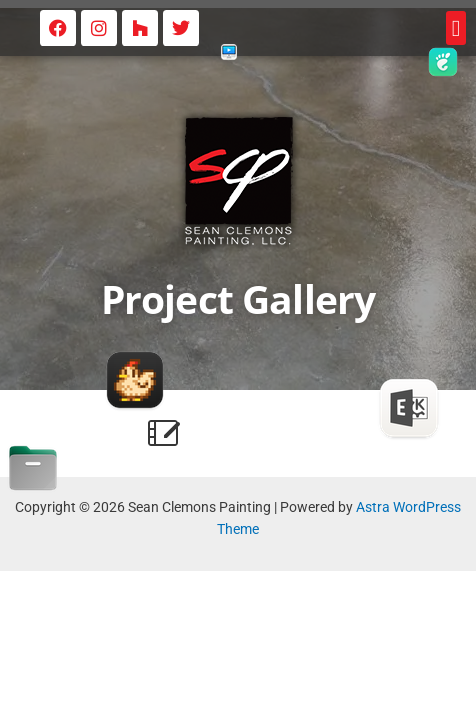  I want to click on graphics tablet input device, so click(164, 432).